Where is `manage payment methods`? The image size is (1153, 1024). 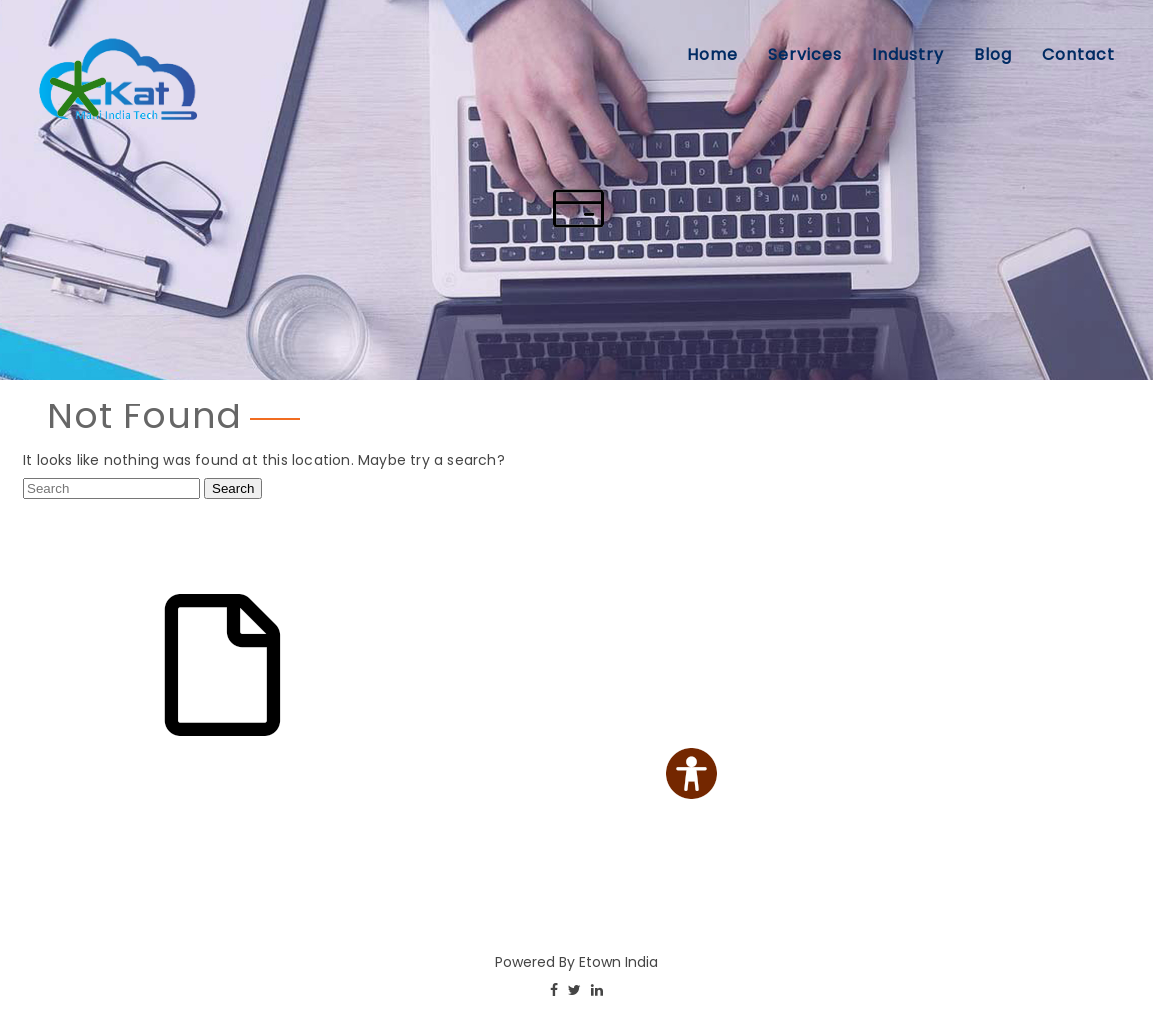 manage payment methods is located at coordinates (578, 208).